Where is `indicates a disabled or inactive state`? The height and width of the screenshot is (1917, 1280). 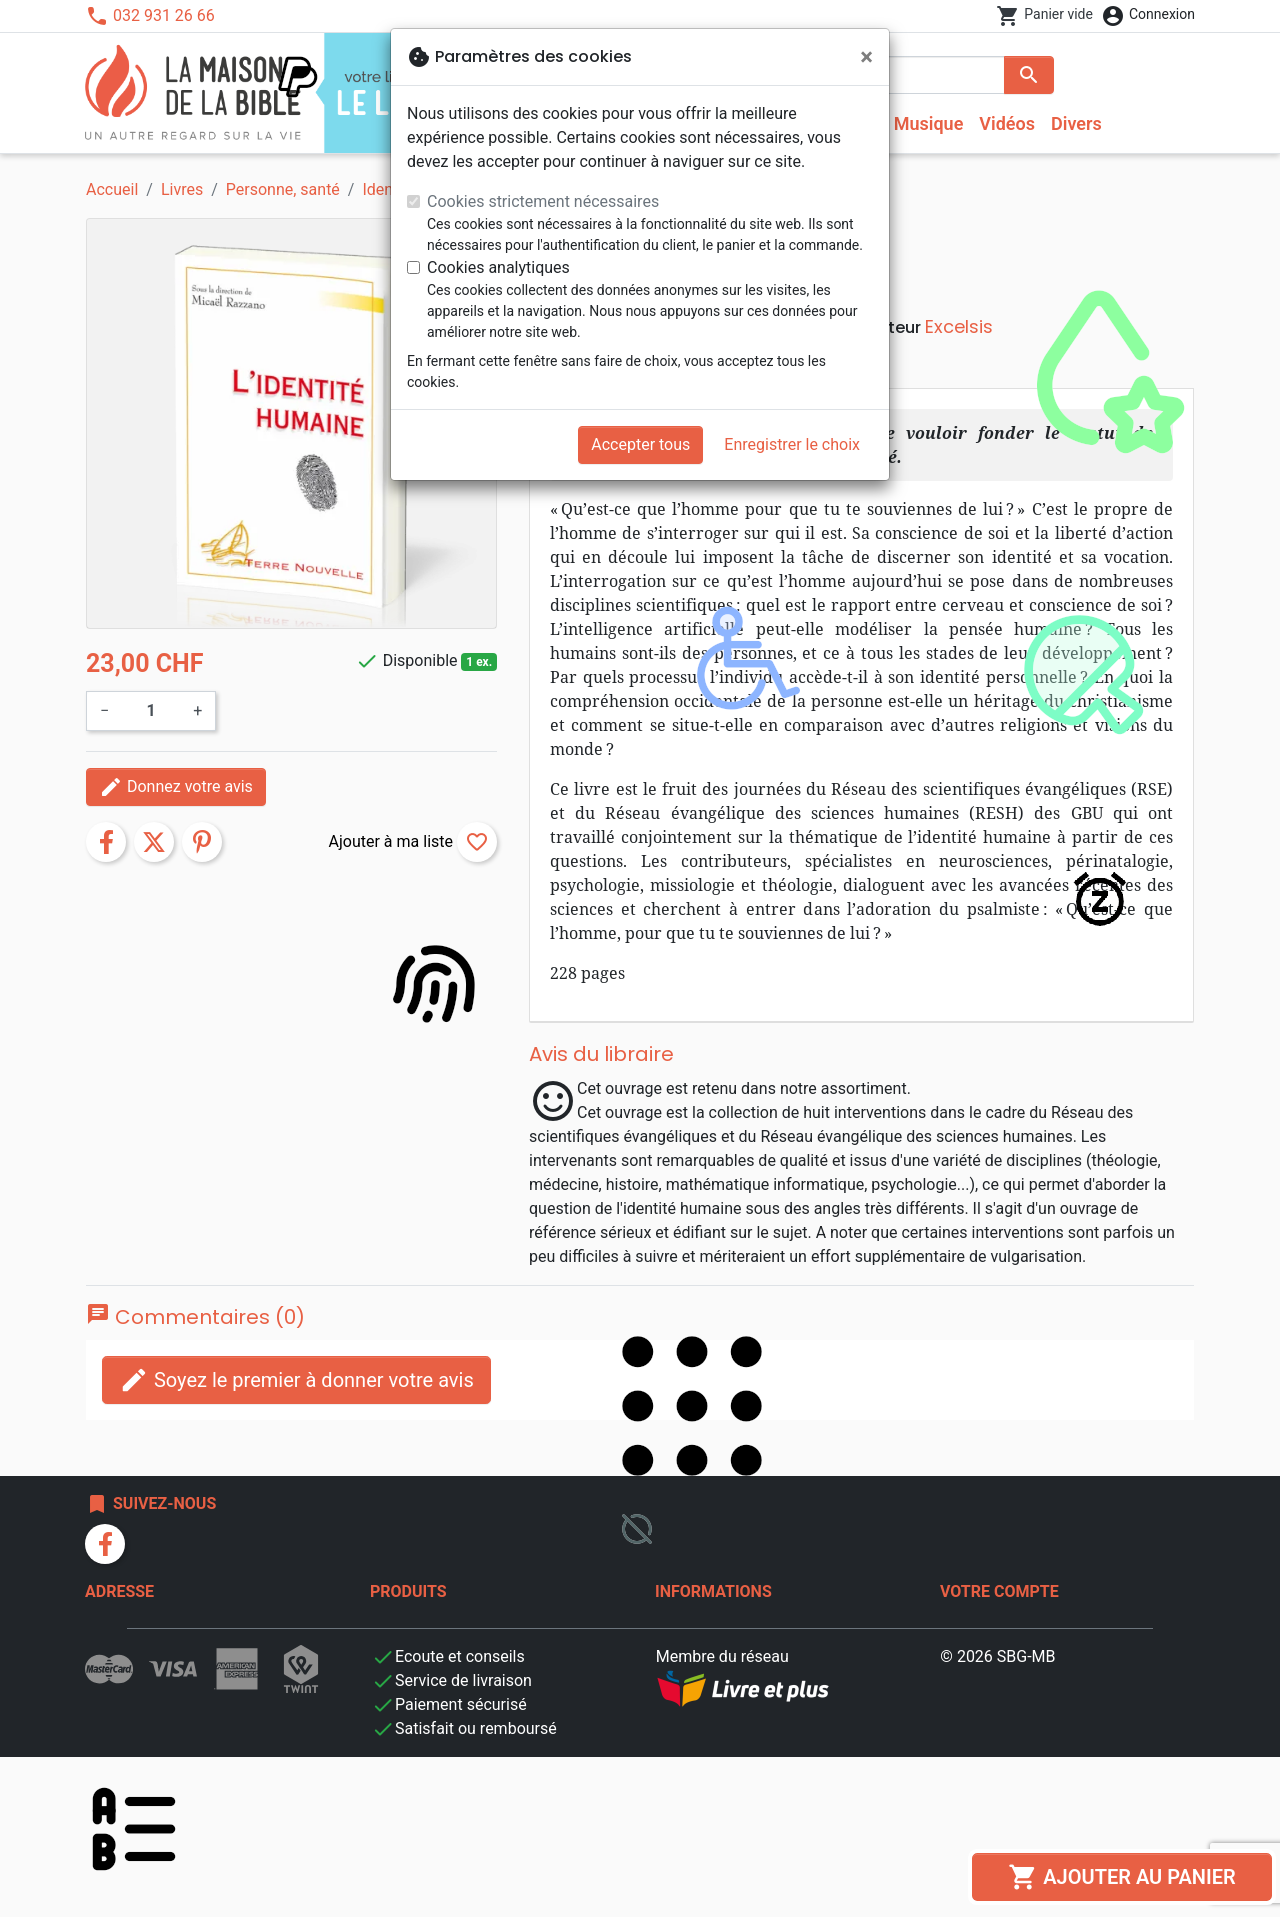 indicates a disabled or inactive state is located at coordinates (637, 1529).